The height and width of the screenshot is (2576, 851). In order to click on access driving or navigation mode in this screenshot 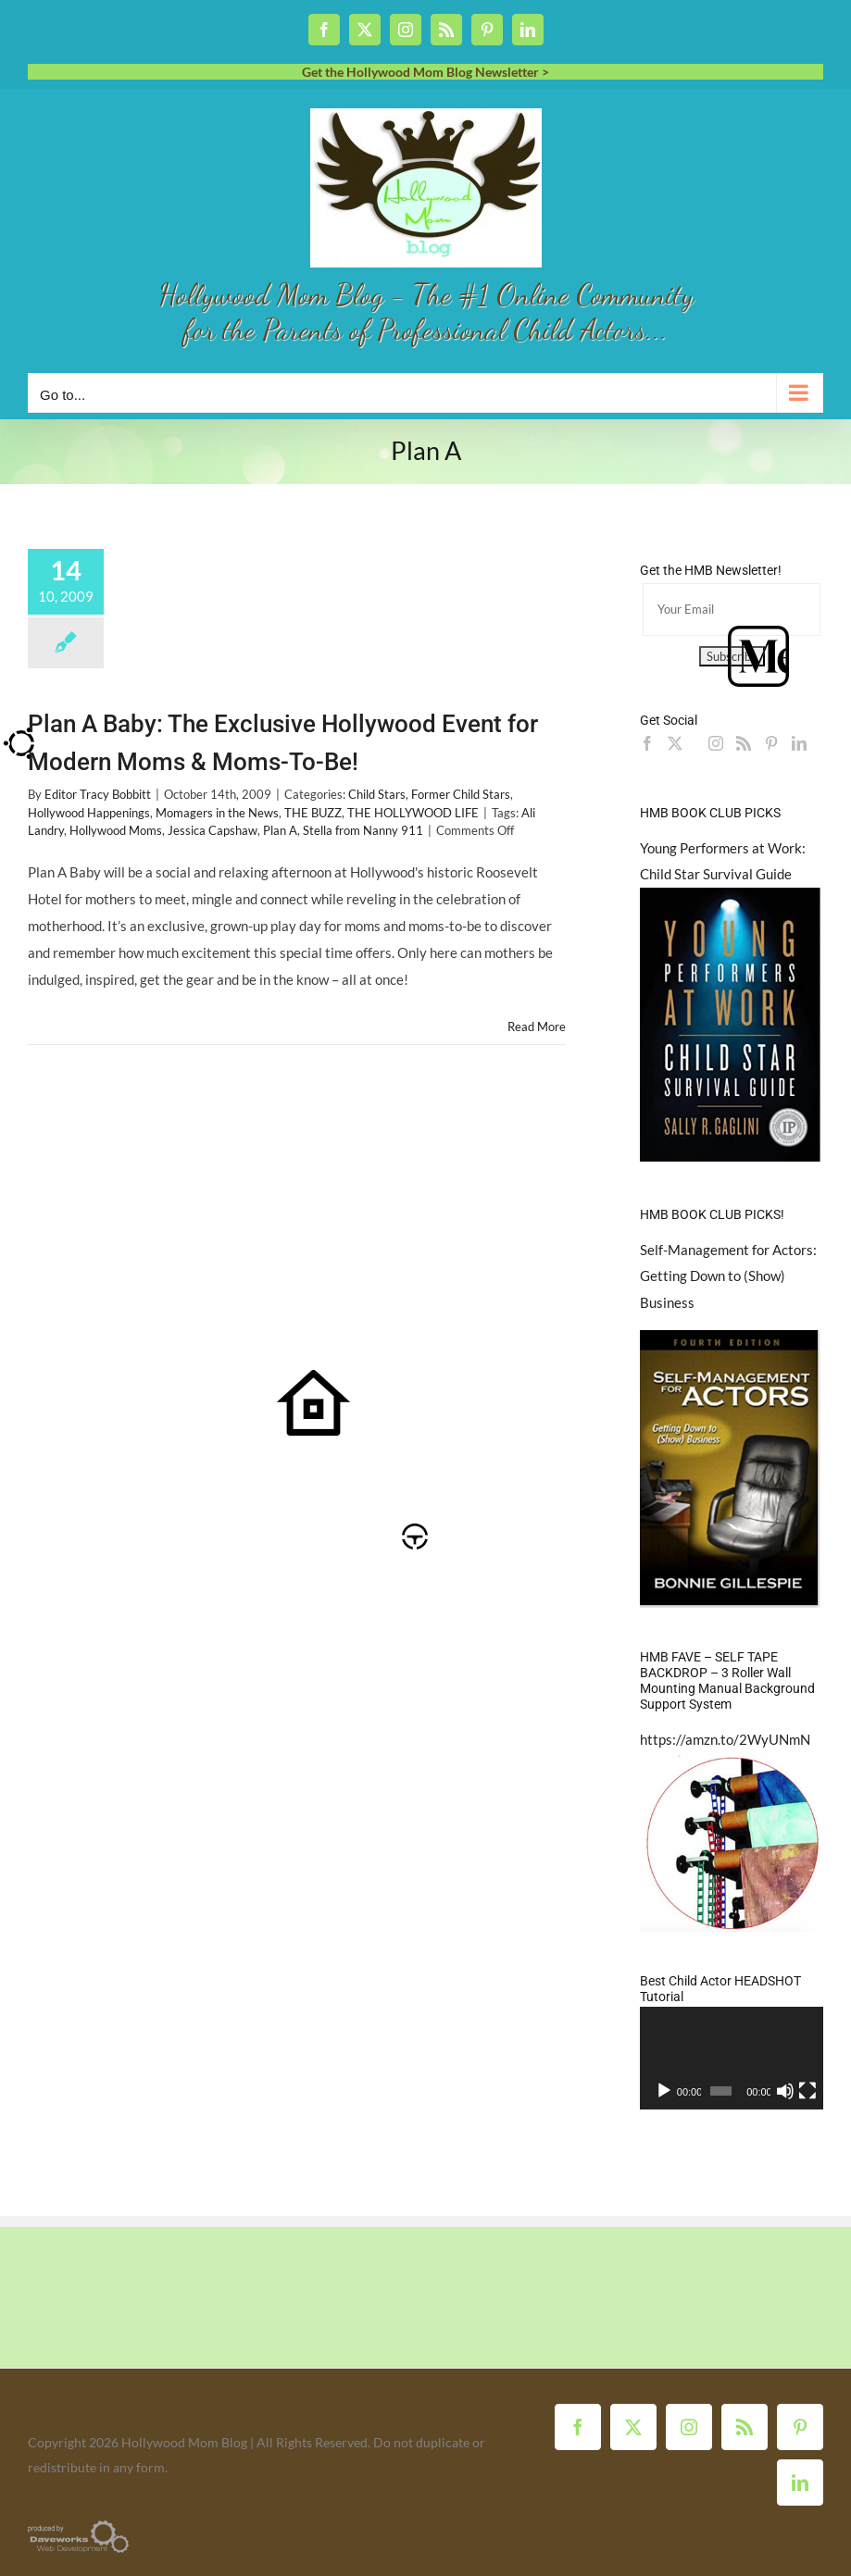, I will do `click(415, 1537)`.